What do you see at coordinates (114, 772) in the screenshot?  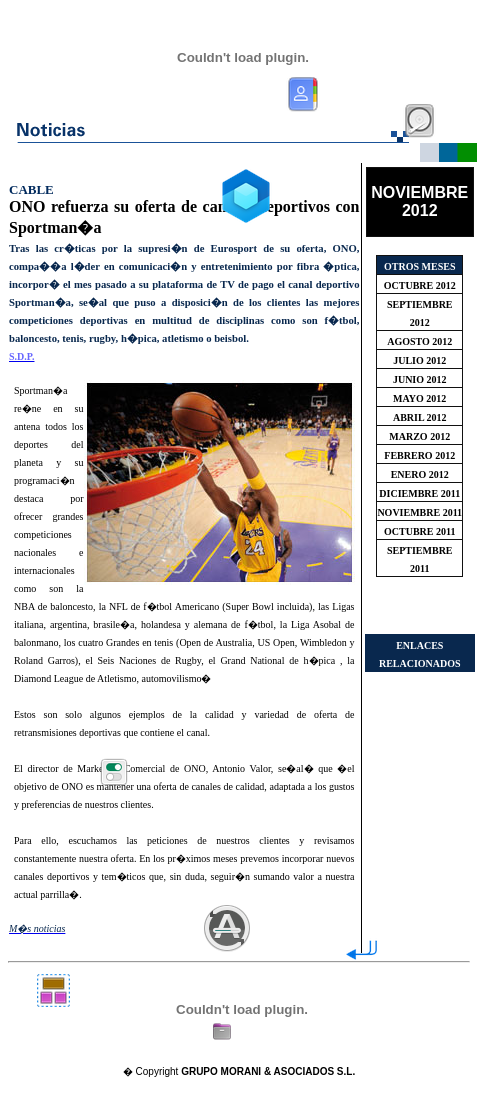 I see `open gnome tweaks settings` at bounding box center [114, 772].